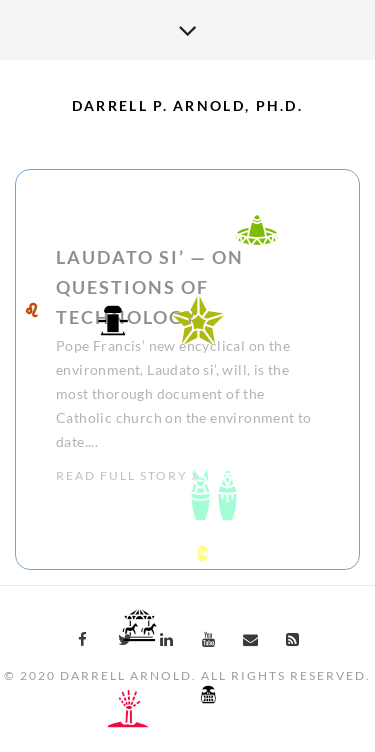  I want to click on indicates a docking or mooring point in a nautical game, so click(113, 320).